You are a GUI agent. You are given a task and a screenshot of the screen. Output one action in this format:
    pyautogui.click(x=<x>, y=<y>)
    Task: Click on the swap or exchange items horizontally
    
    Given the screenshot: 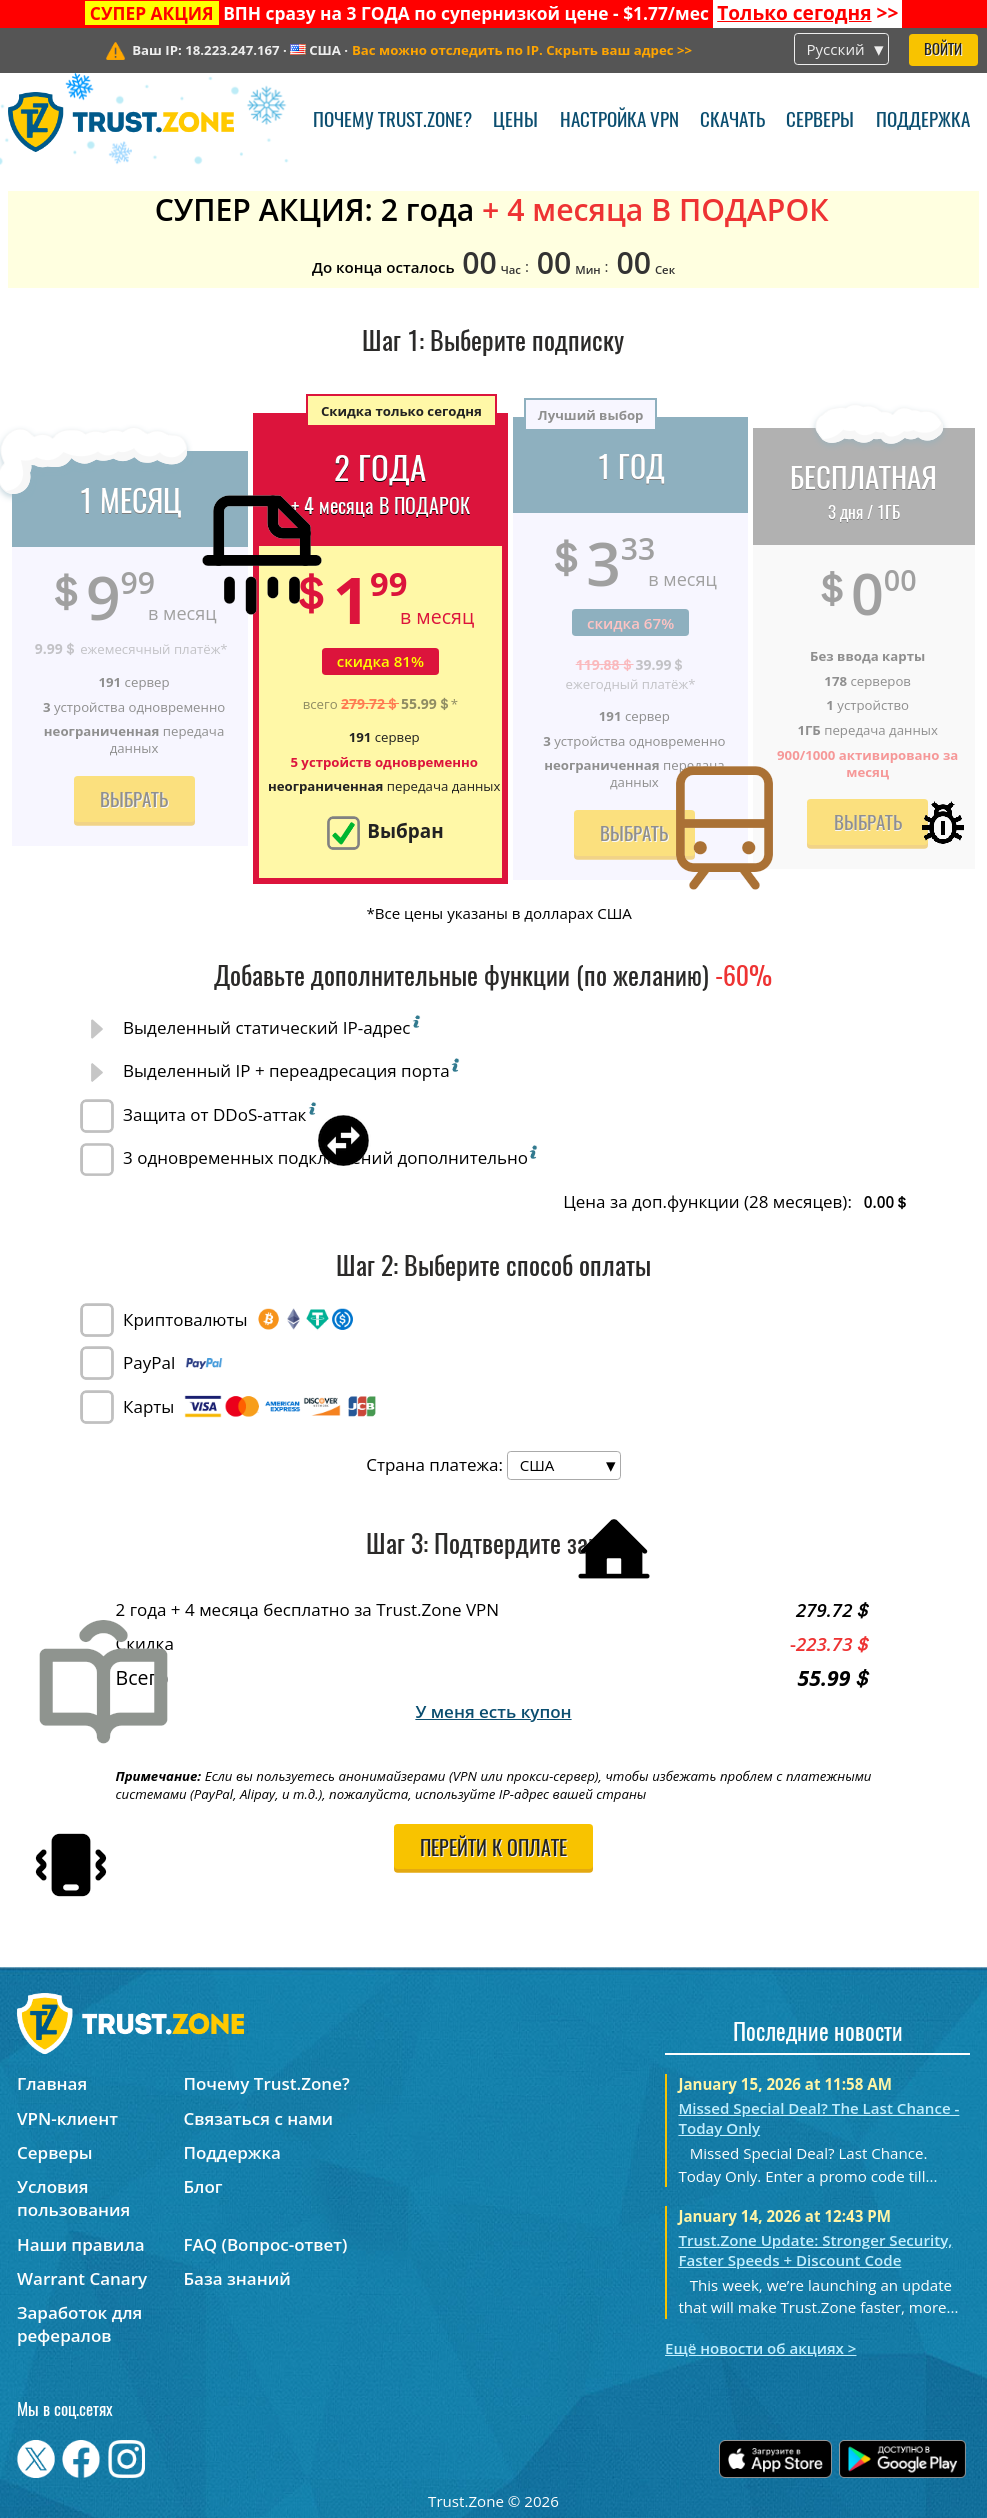 What is the action you would take?
    pyautogui.click(x=343, y=1140)
    